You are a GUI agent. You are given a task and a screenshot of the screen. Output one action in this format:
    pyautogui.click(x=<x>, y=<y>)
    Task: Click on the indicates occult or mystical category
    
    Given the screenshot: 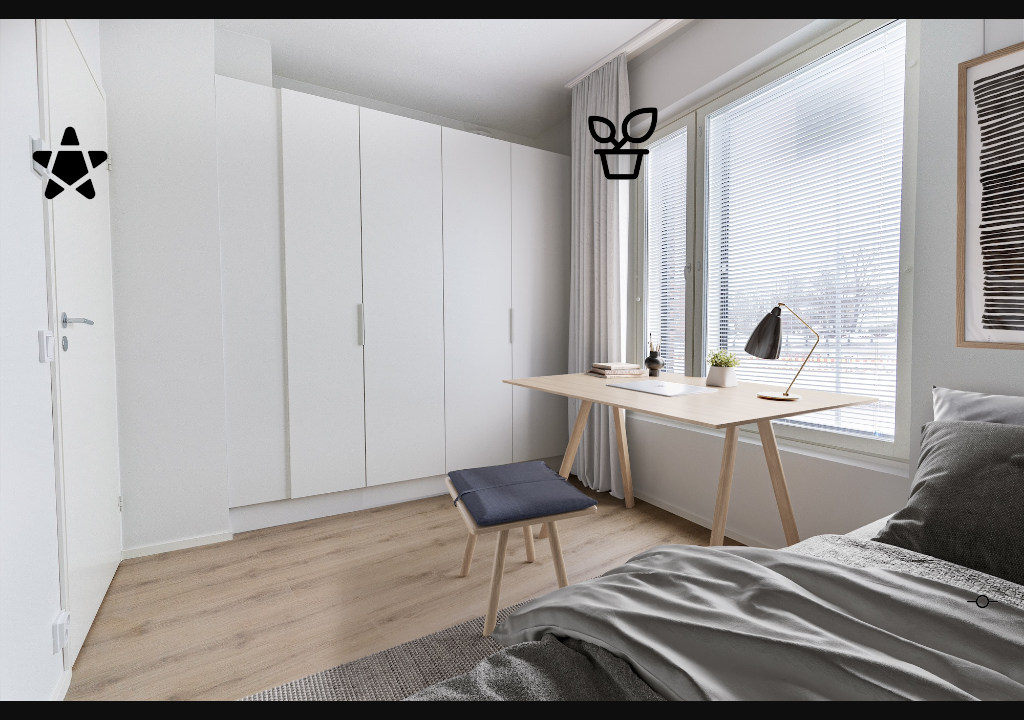 What is the action you would take?
    pyautogui.click(x=70, y=167)
    